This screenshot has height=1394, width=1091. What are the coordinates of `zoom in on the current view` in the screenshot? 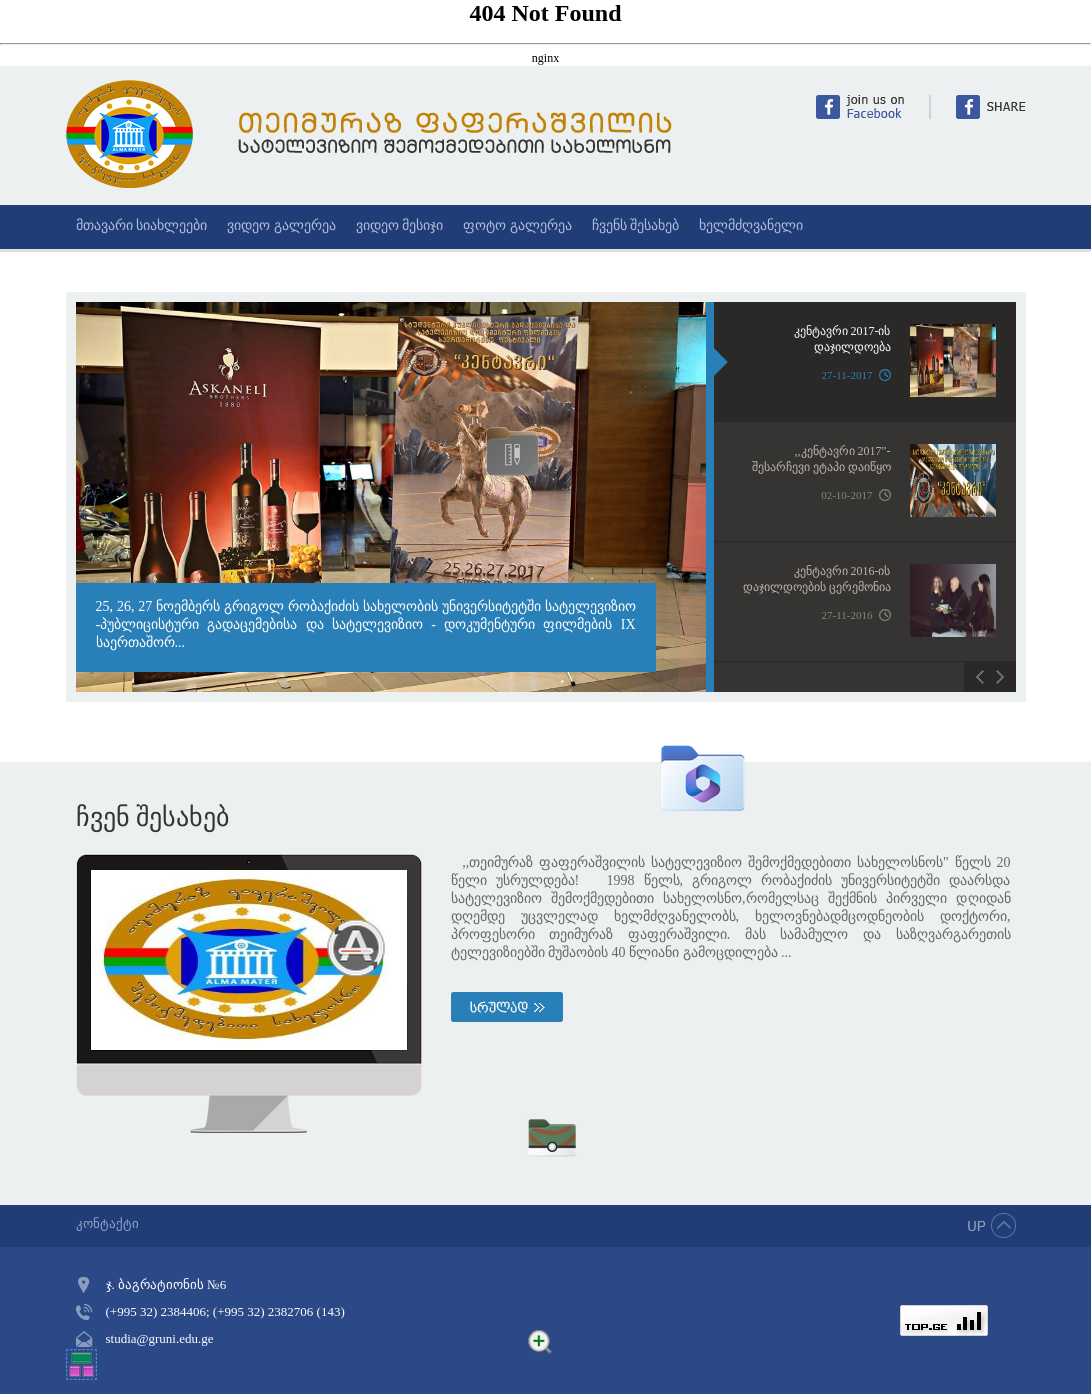 It's located at (540, 1342).